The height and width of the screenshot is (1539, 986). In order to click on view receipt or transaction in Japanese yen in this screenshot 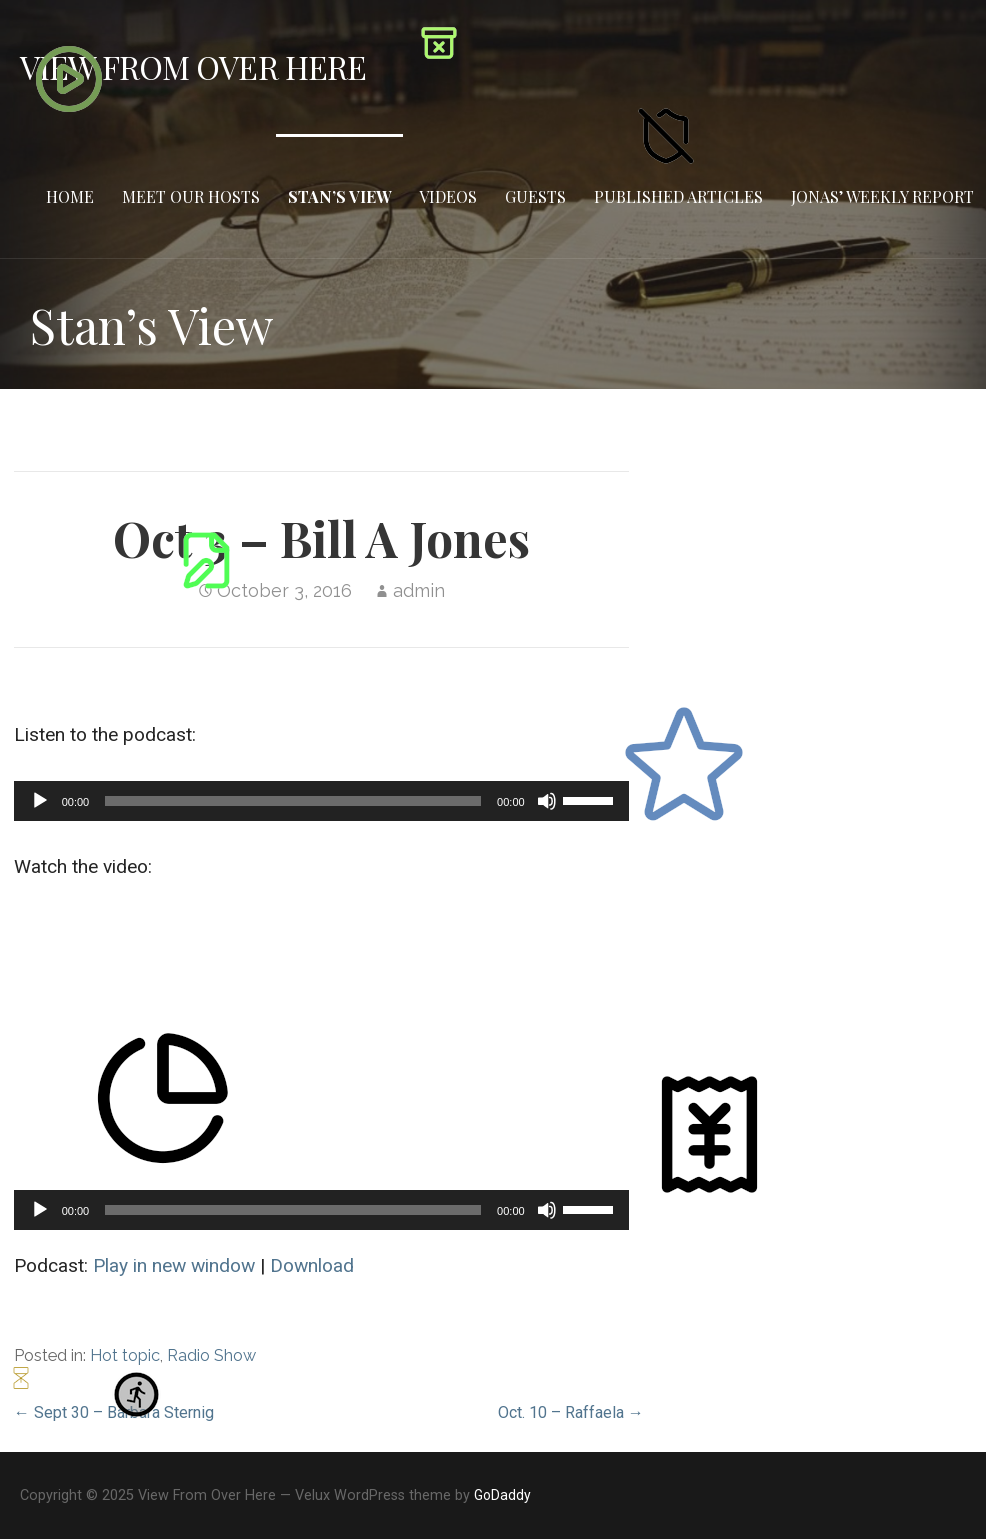, I will do `click(709, 1134)`.